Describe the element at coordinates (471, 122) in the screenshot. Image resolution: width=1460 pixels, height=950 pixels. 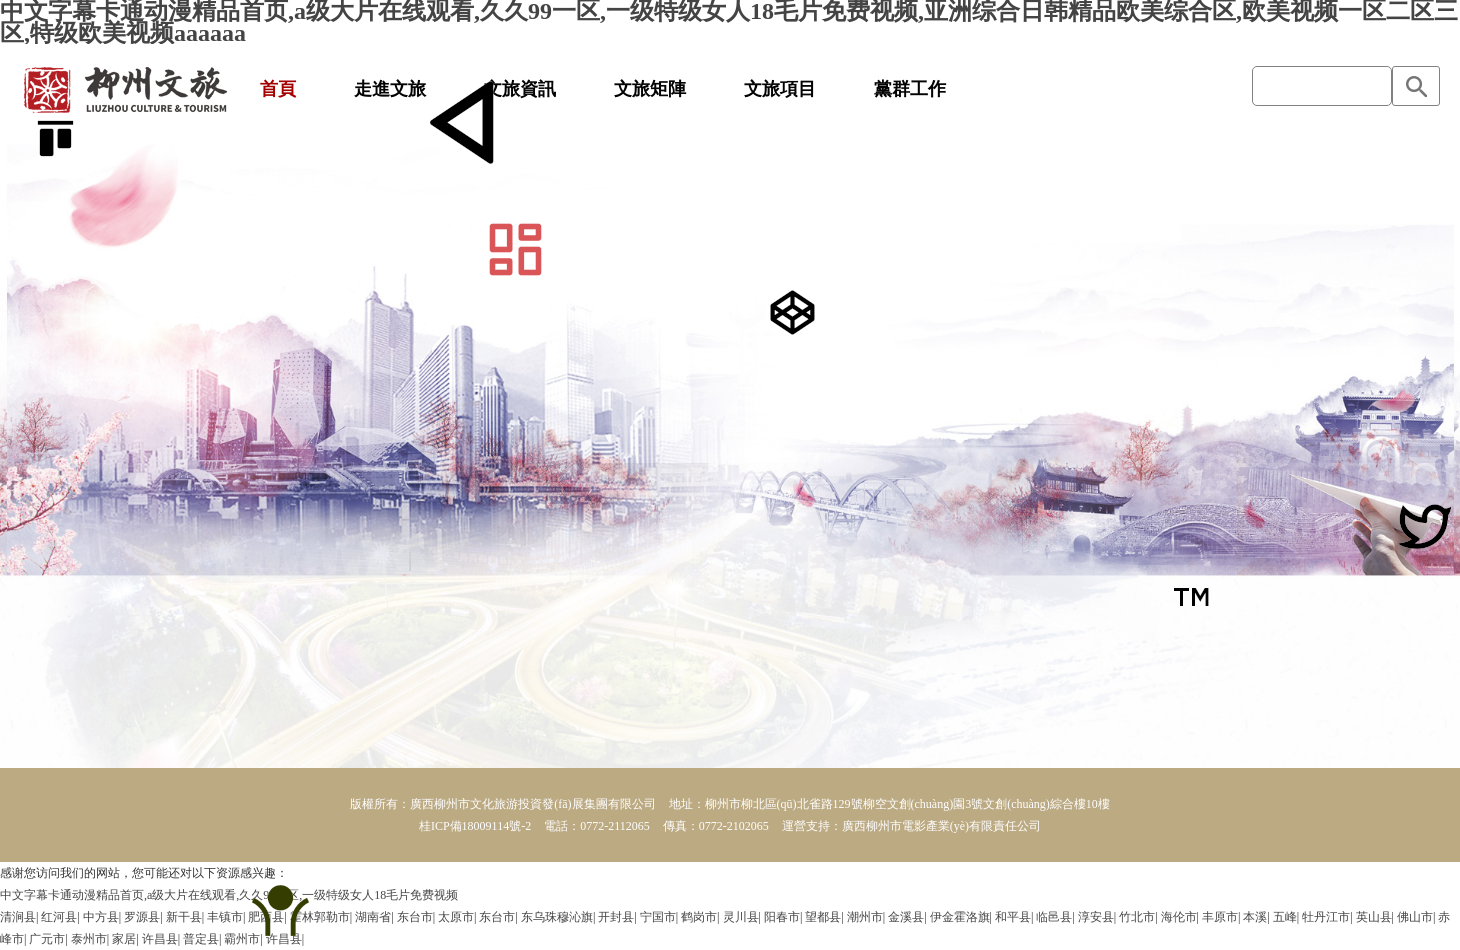
I see `play media in reverse` at that location.